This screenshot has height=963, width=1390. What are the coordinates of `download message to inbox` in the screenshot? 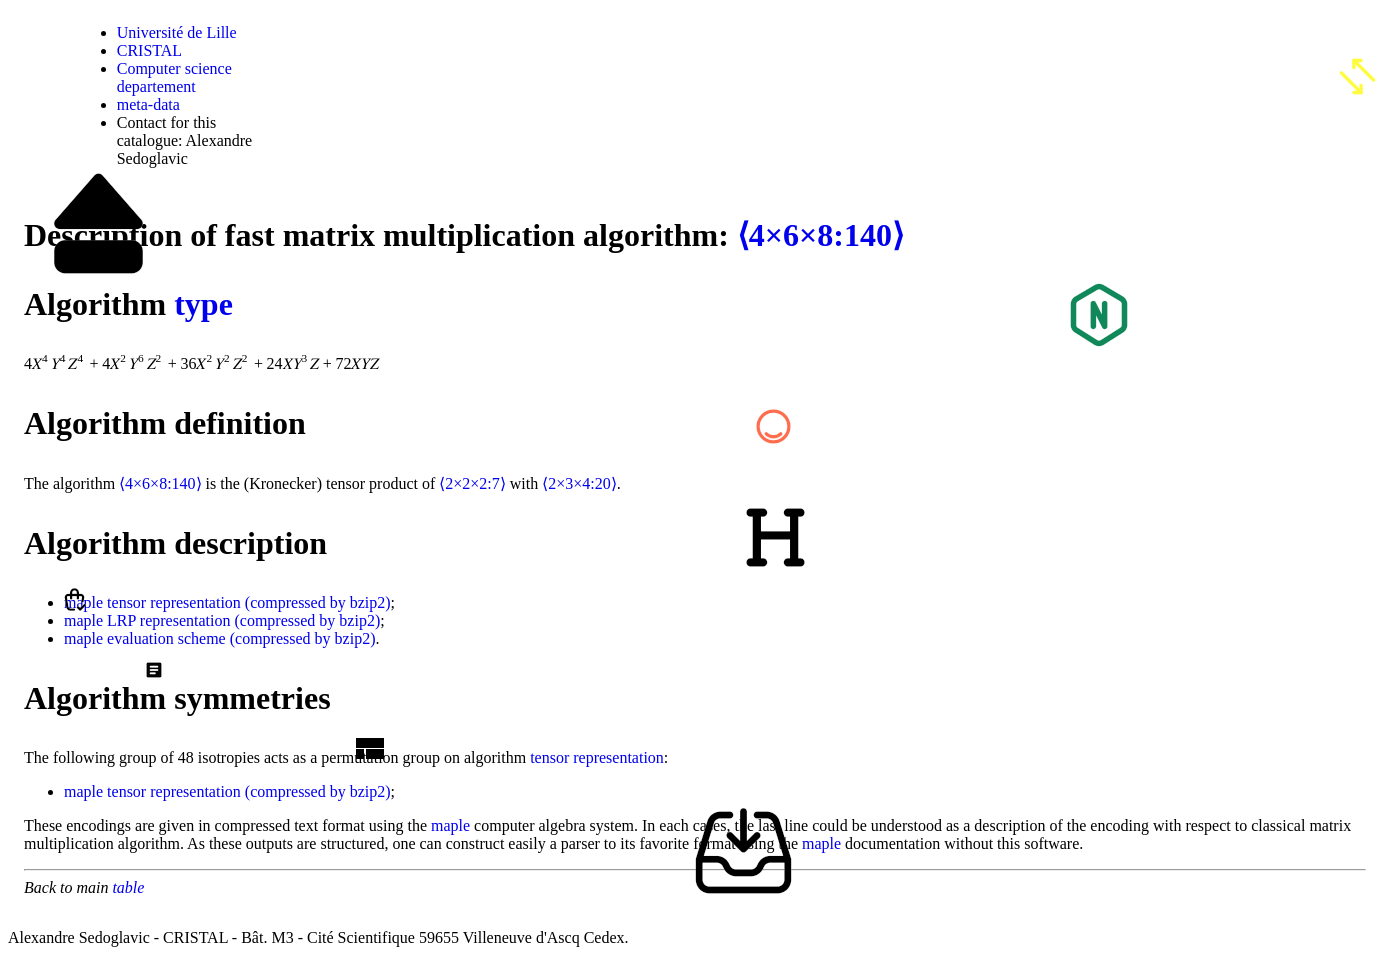 It's located at (743, 852).